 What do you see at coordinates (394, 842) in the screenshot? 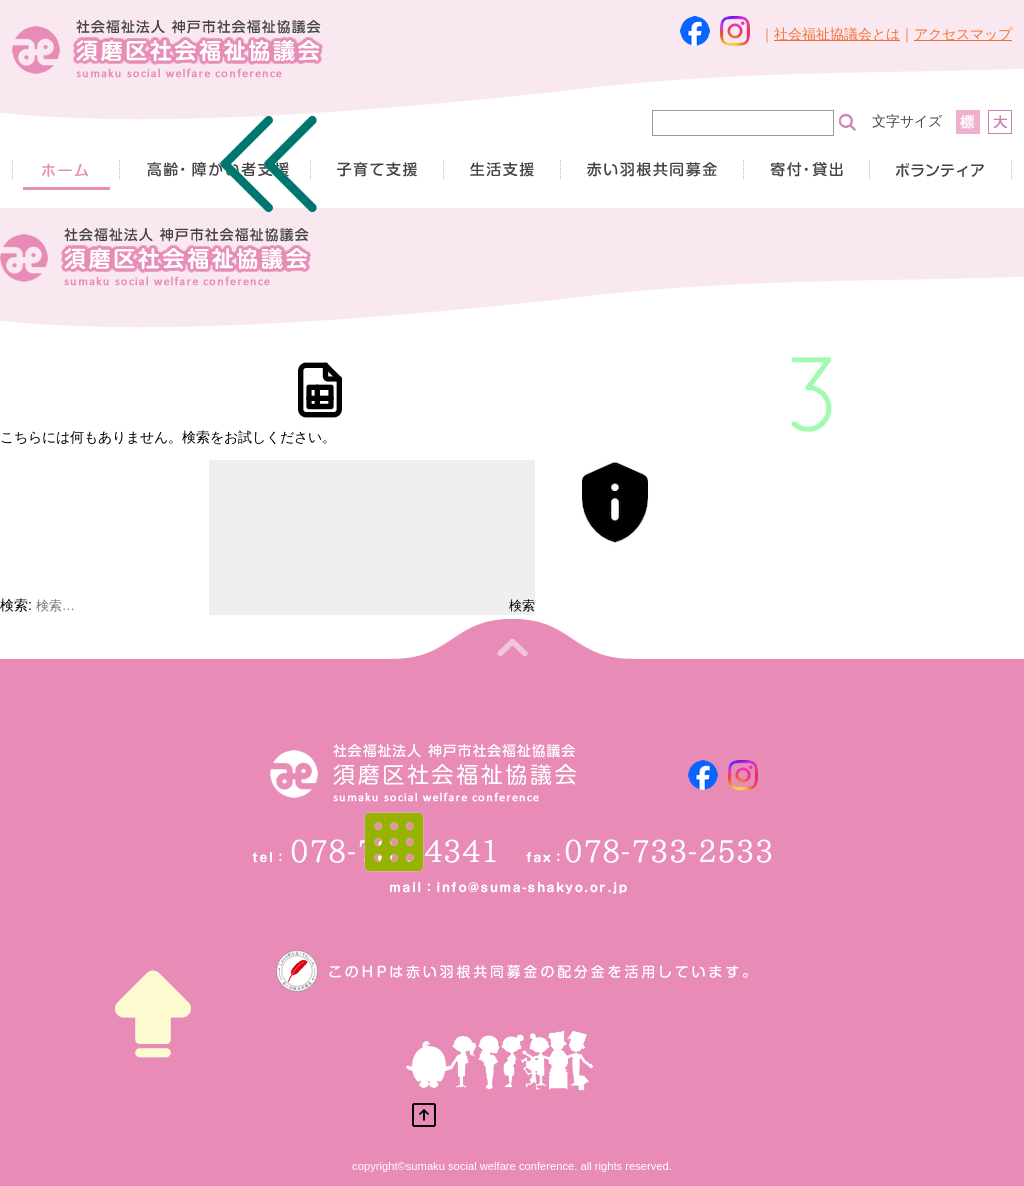
I see `open app drawer or launcher` at bounding box center [394, 842].